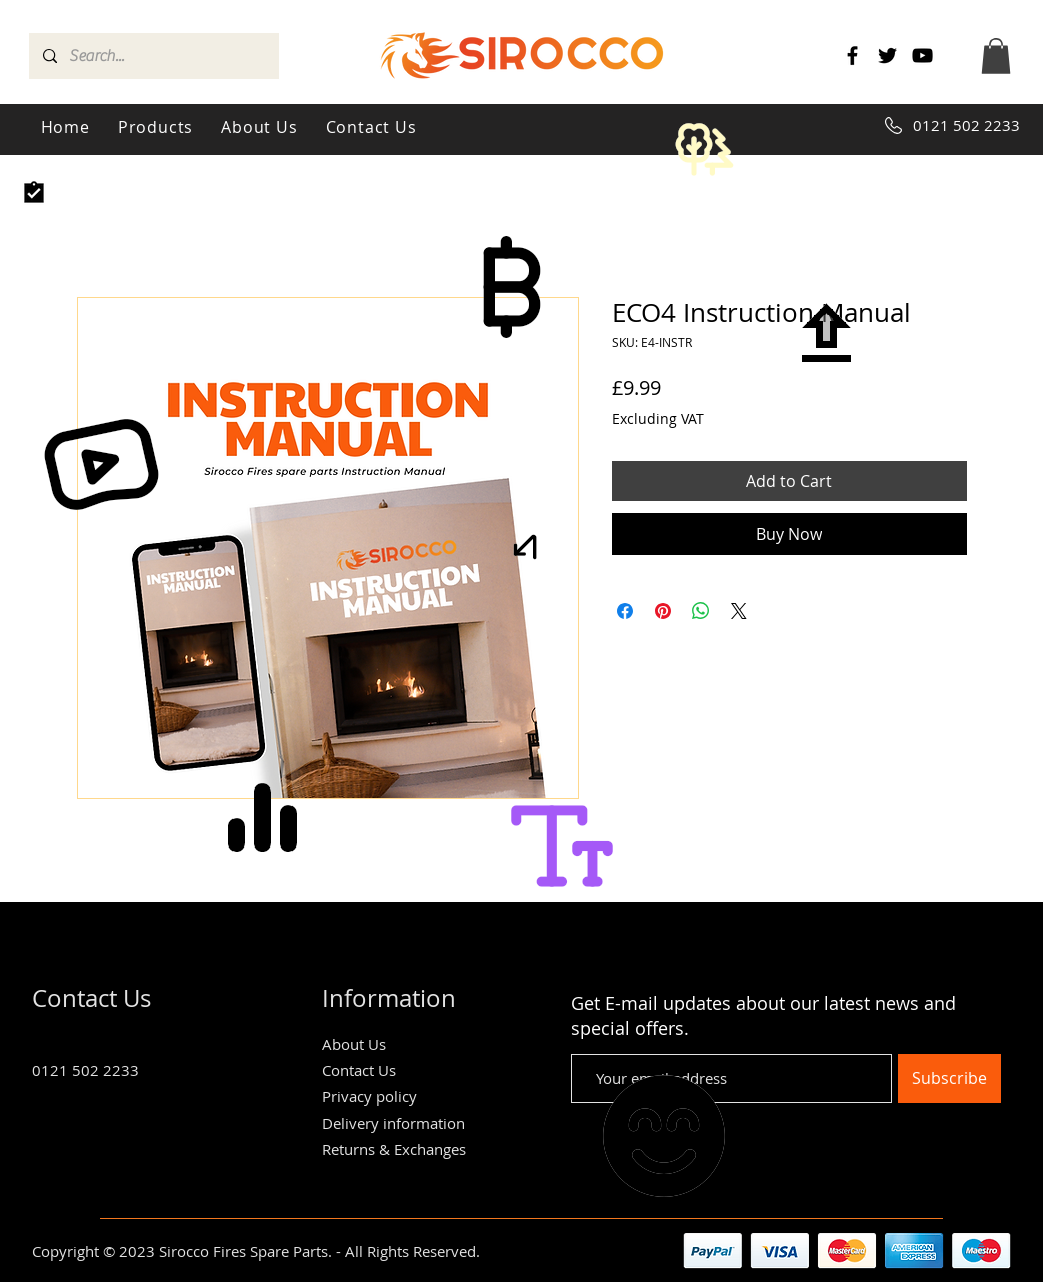 The image size is (1043, 1282). I want to click on make a sharp left turn in navigation, so click(526, 547).